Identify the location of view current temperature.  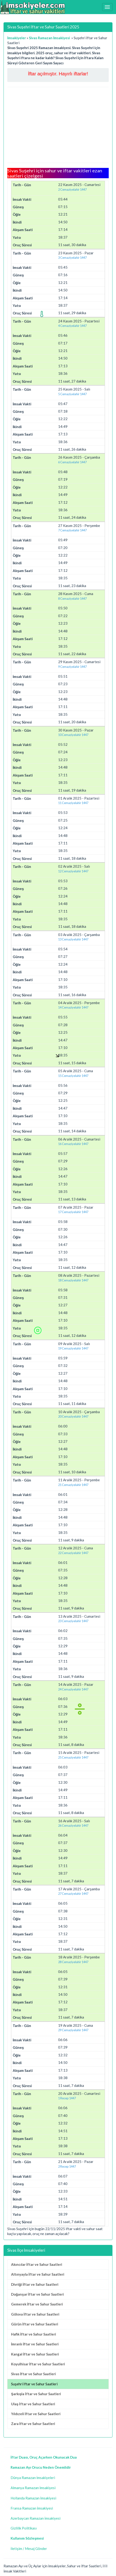
(42, 314).